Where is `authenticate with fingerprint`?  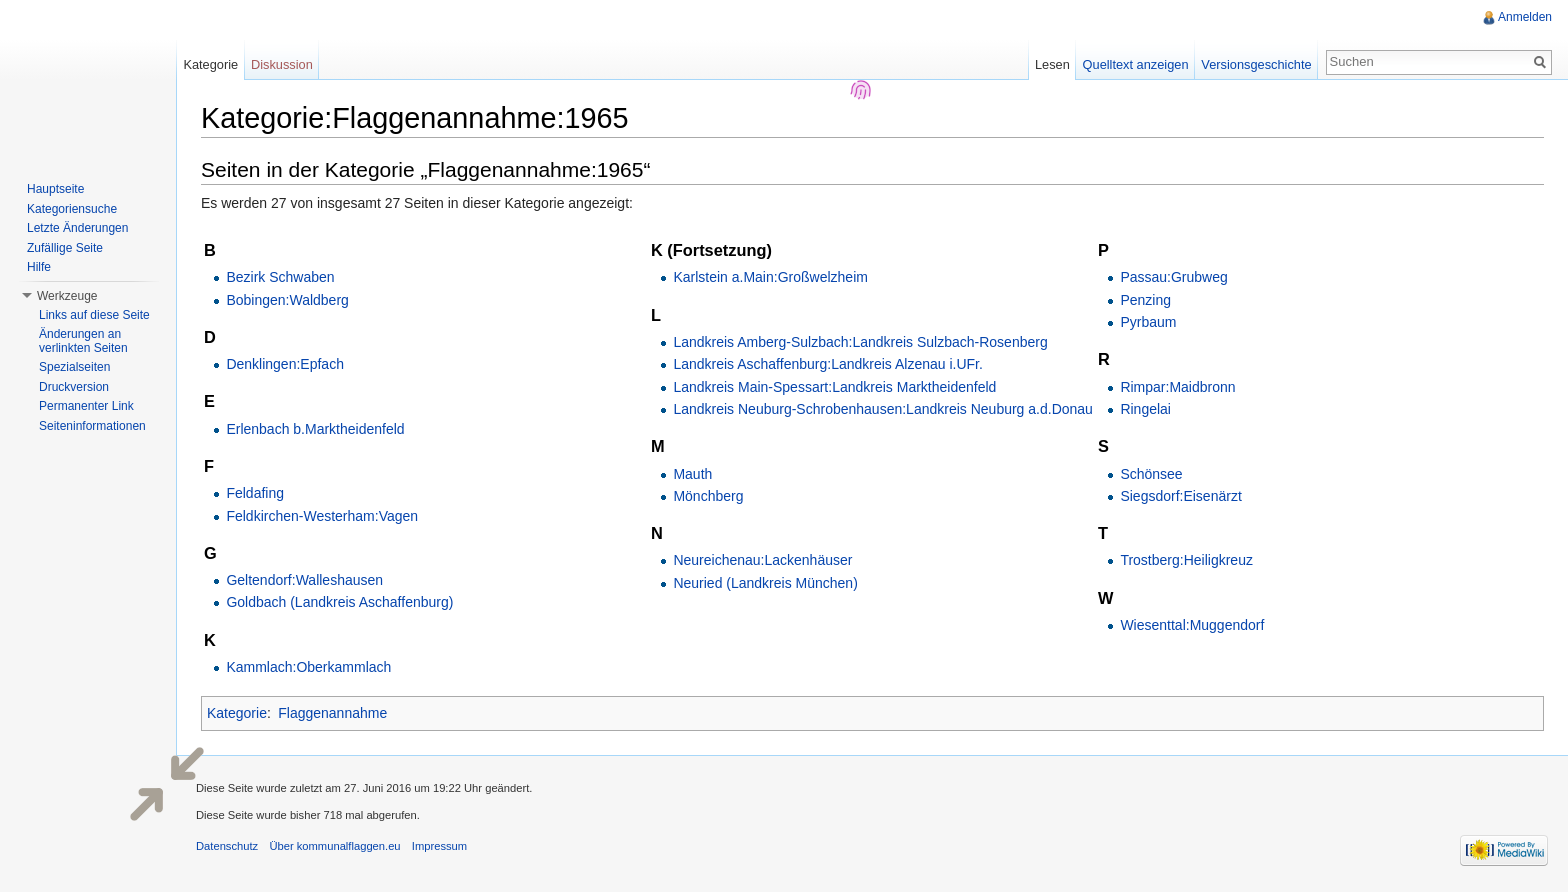 authenticate with fingerprint is located at coordinates (861, 90).